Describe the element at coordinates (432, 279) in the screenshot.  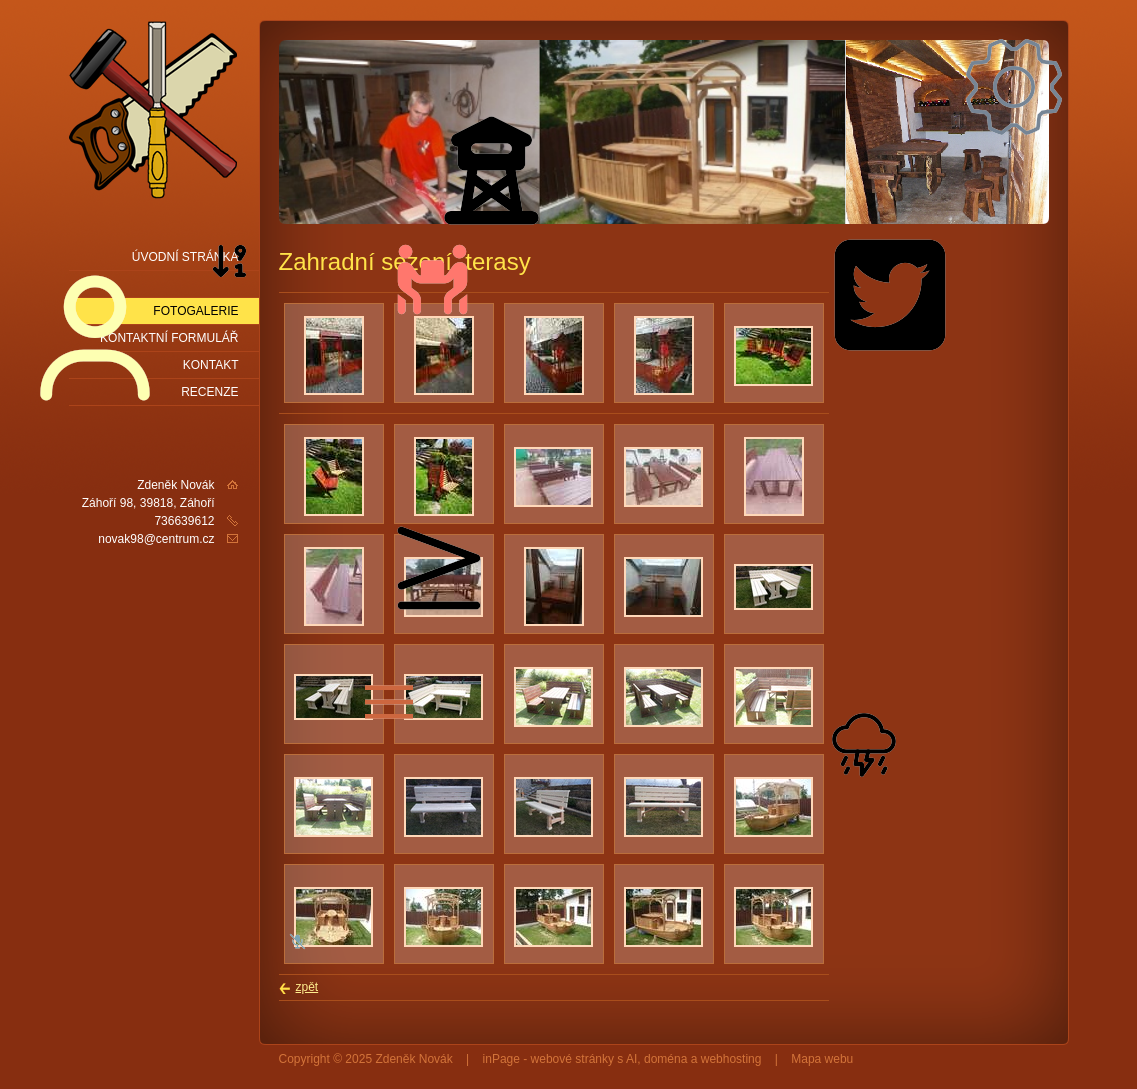
I see `team collaboration or shared task` at that location.